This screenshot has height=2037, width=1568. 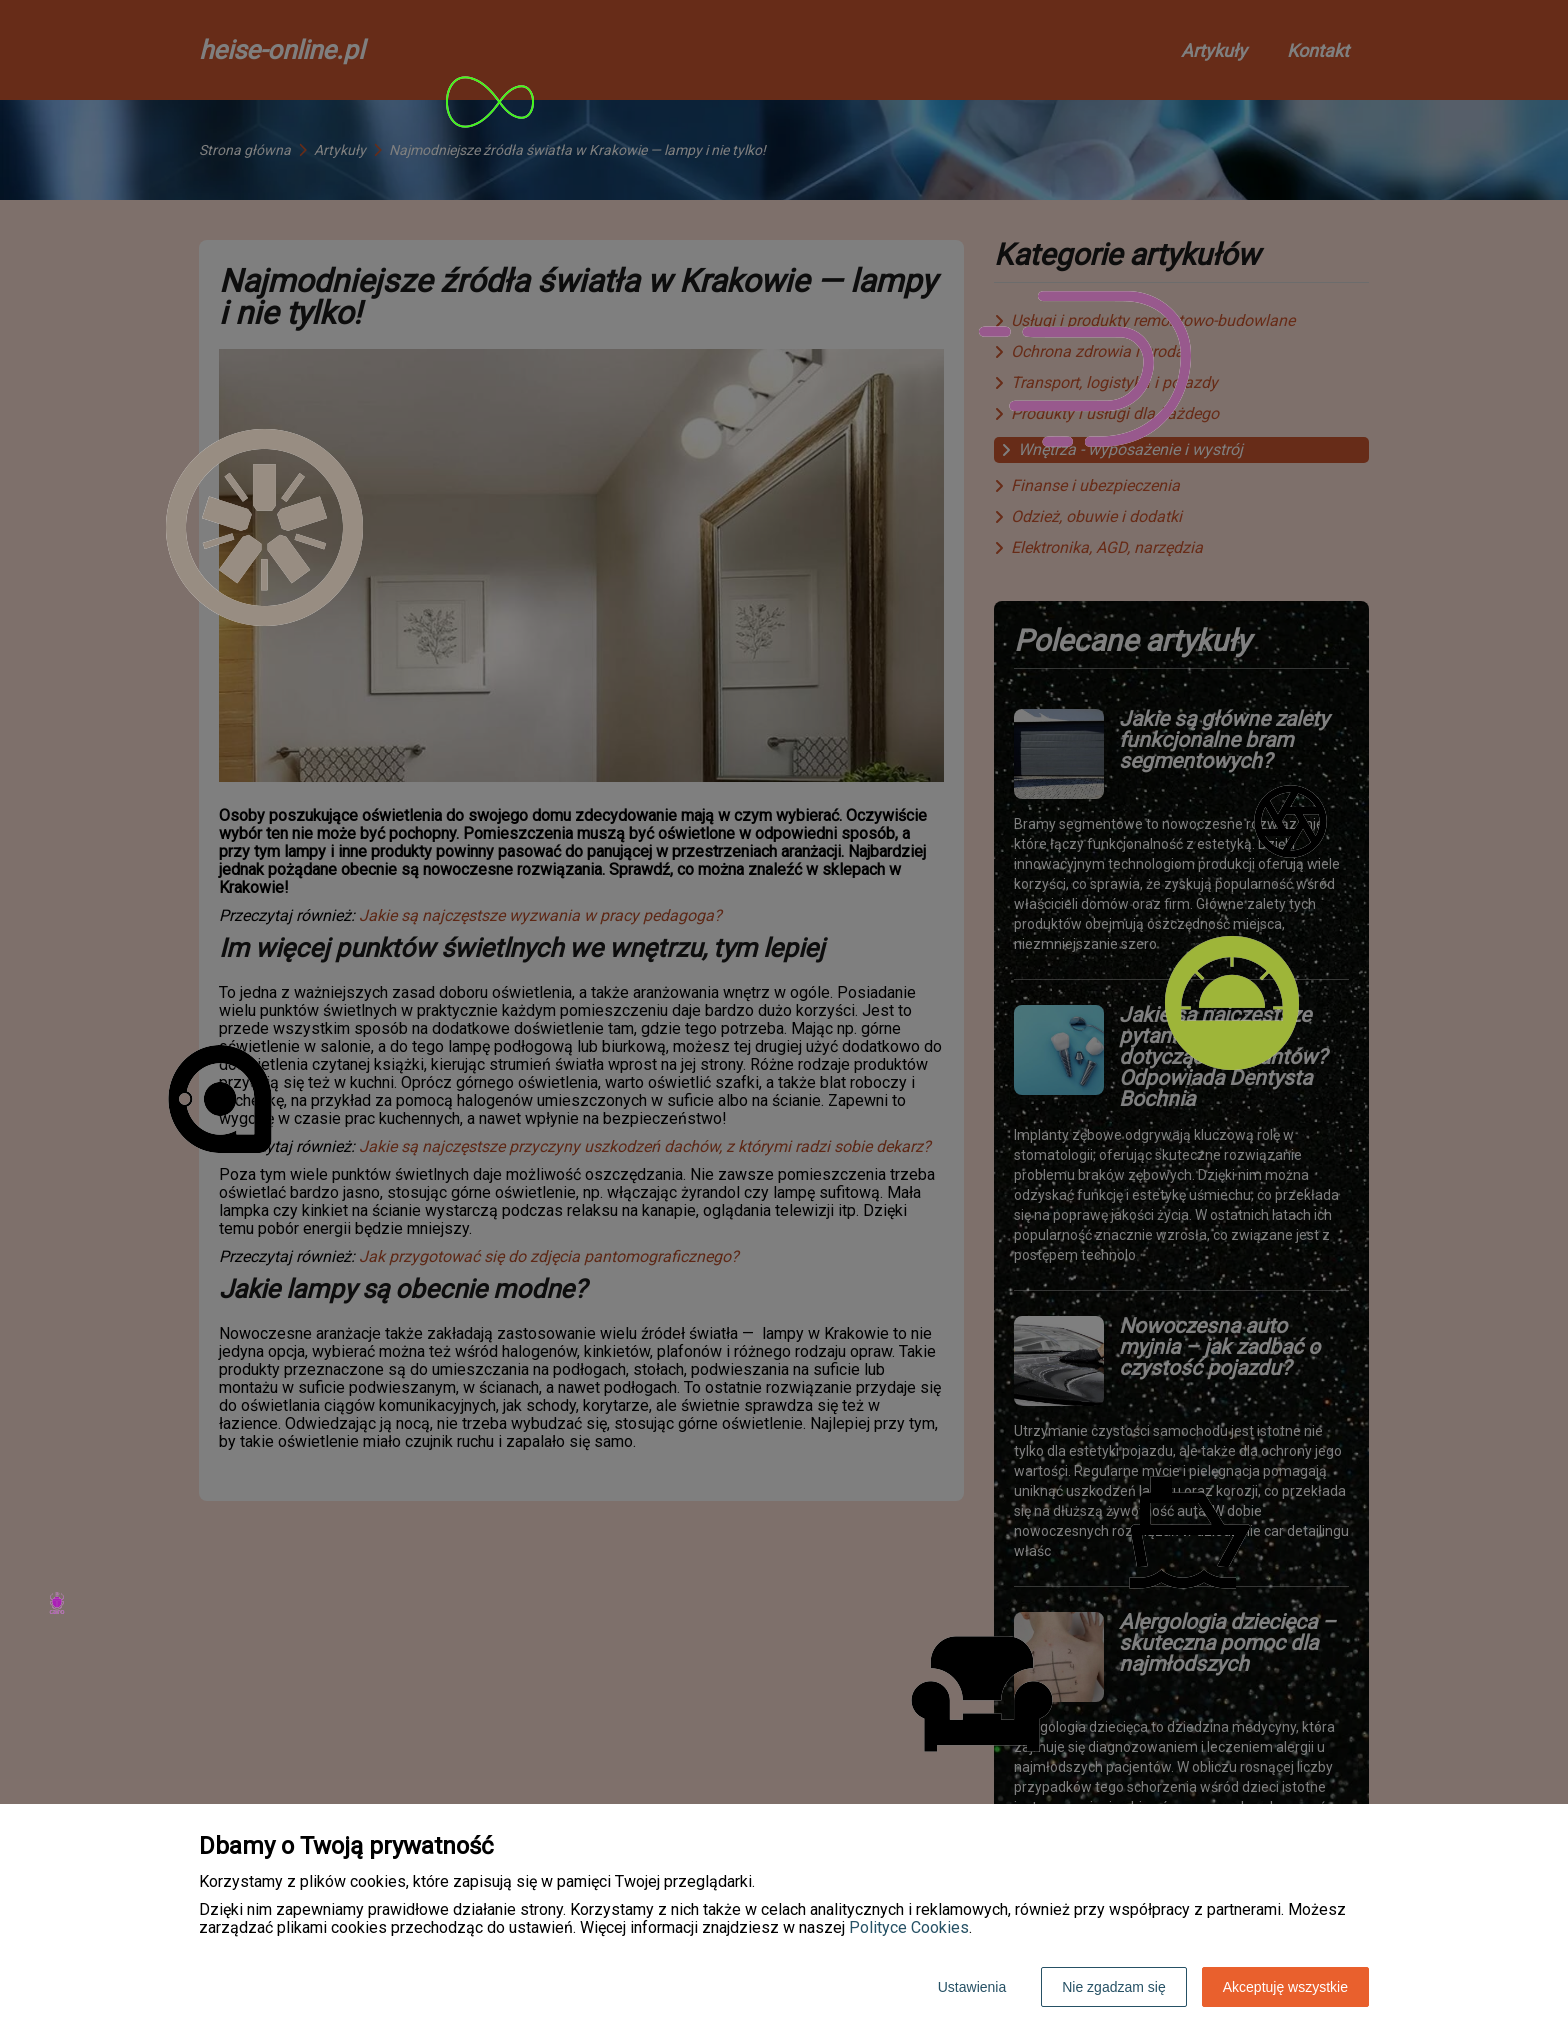 What do you see at coordinates (1290, 821) in the screenshot?
I see `open camera or take a photo` at bounding box center [1290, 821].